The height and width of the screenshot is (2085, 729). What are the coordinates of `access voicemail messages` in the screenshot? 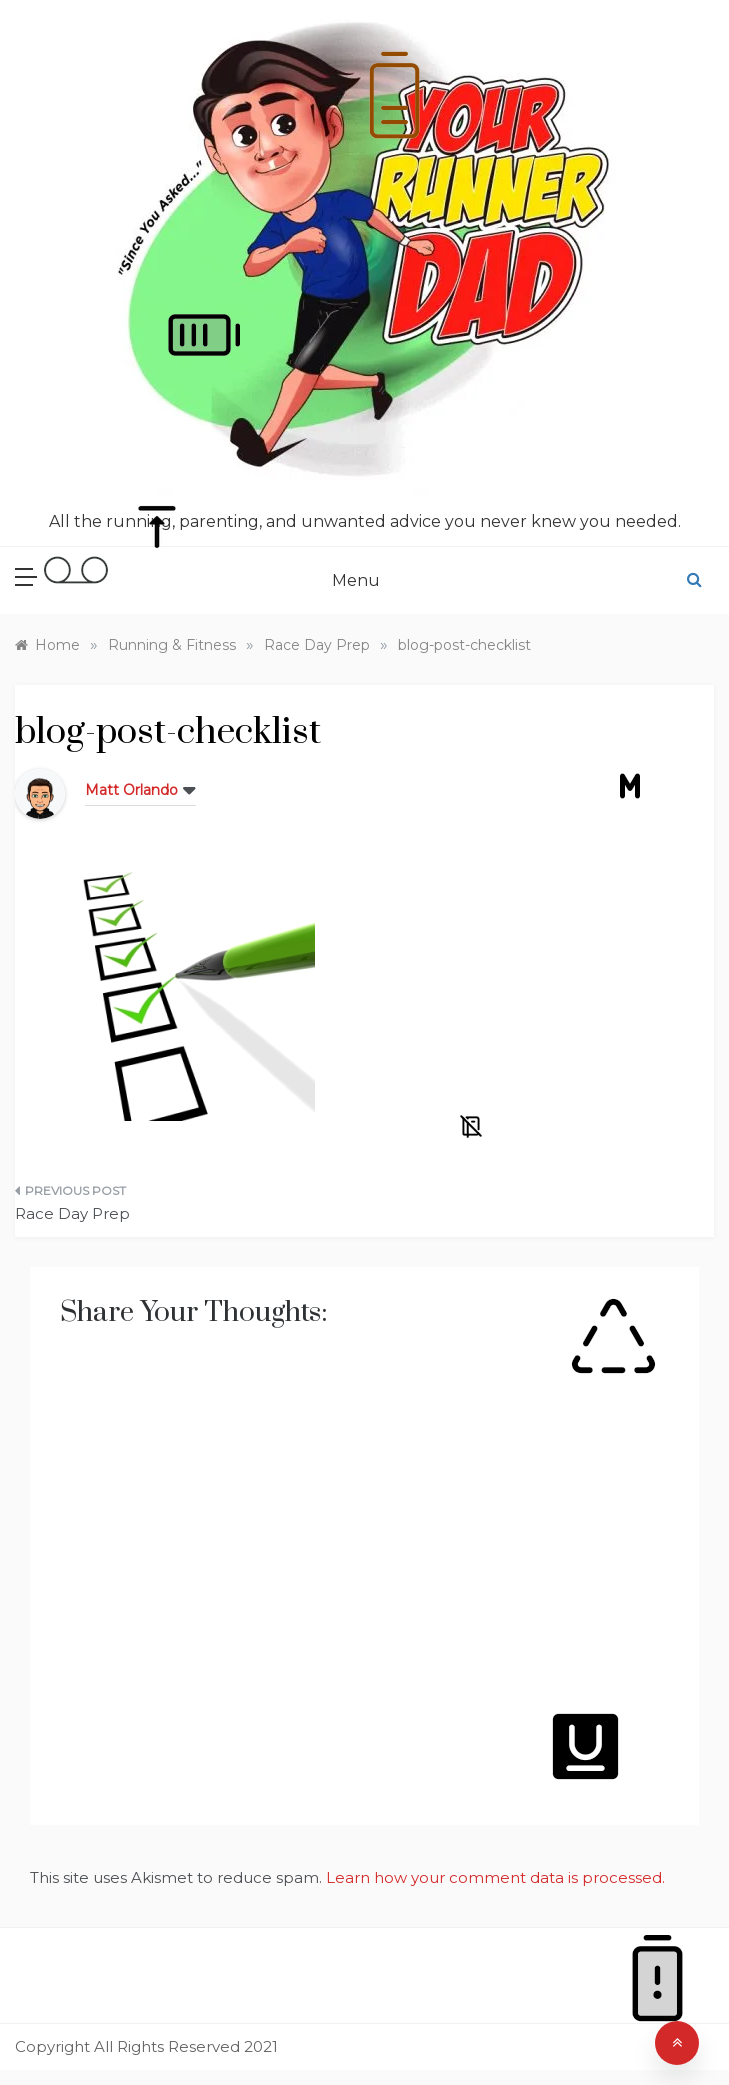 It's located at (76, 570).